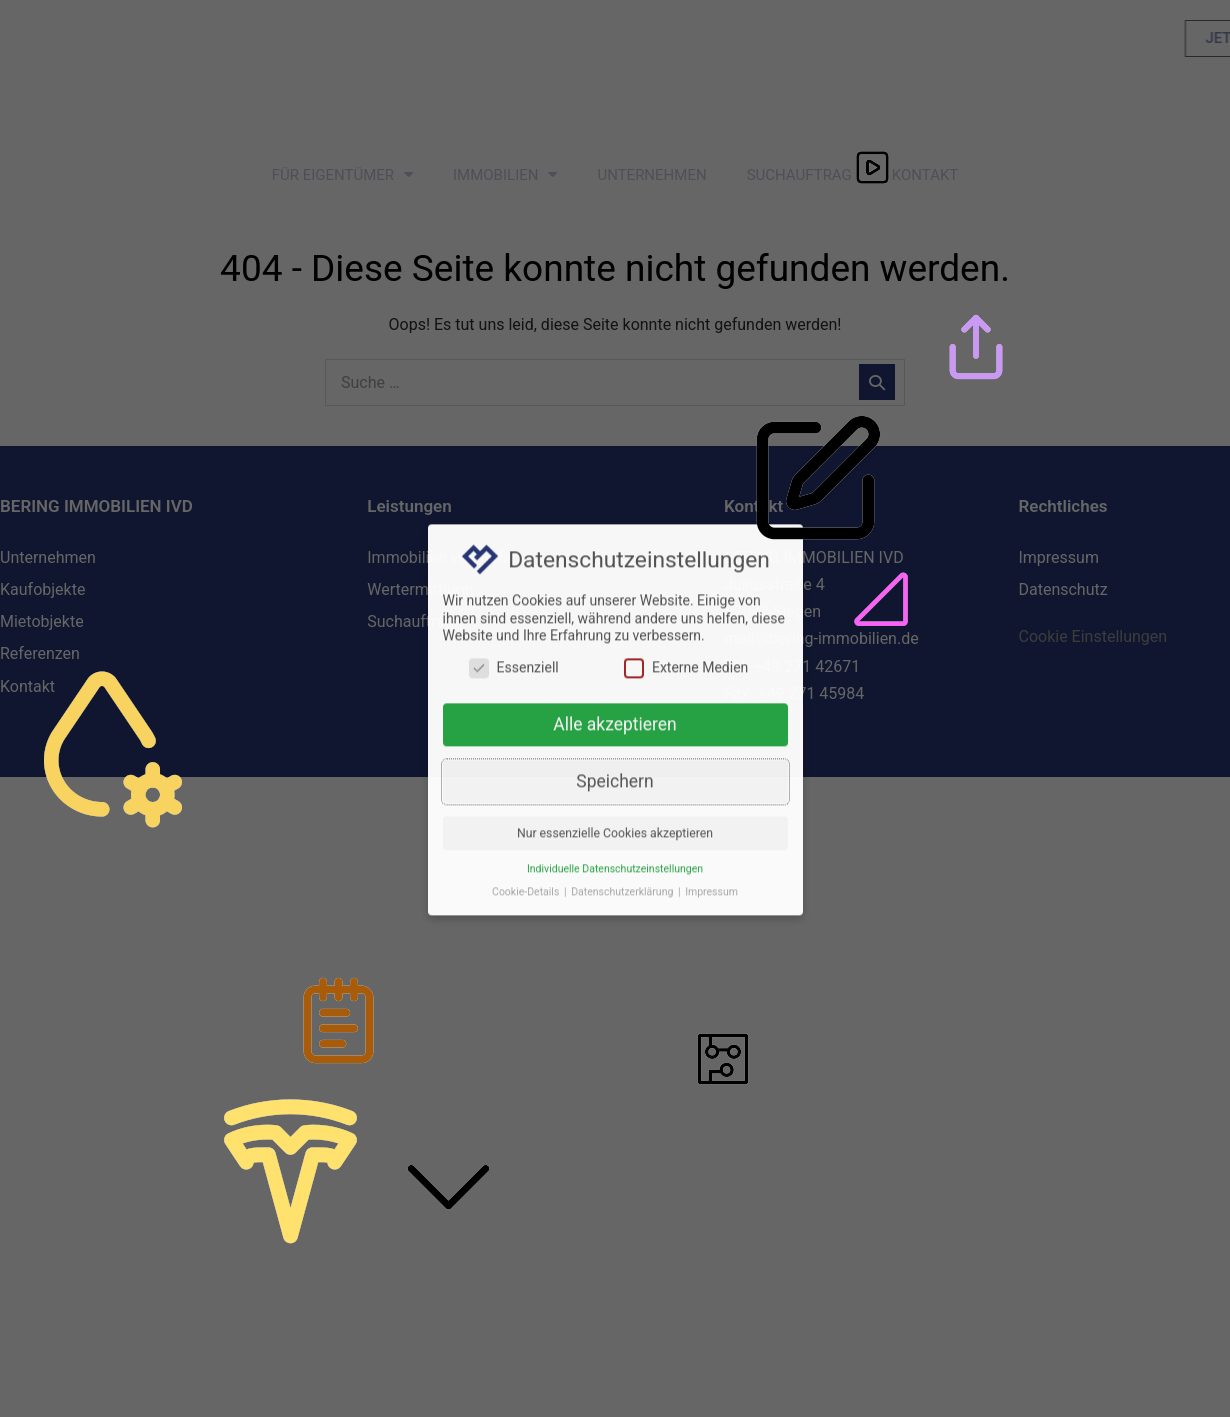 The width and height of the screenshot is (1230, 1417). What do you see at coordinates (872, 167) in the screenshot?
I see `play video or media content` at bounding box center [872, 167].